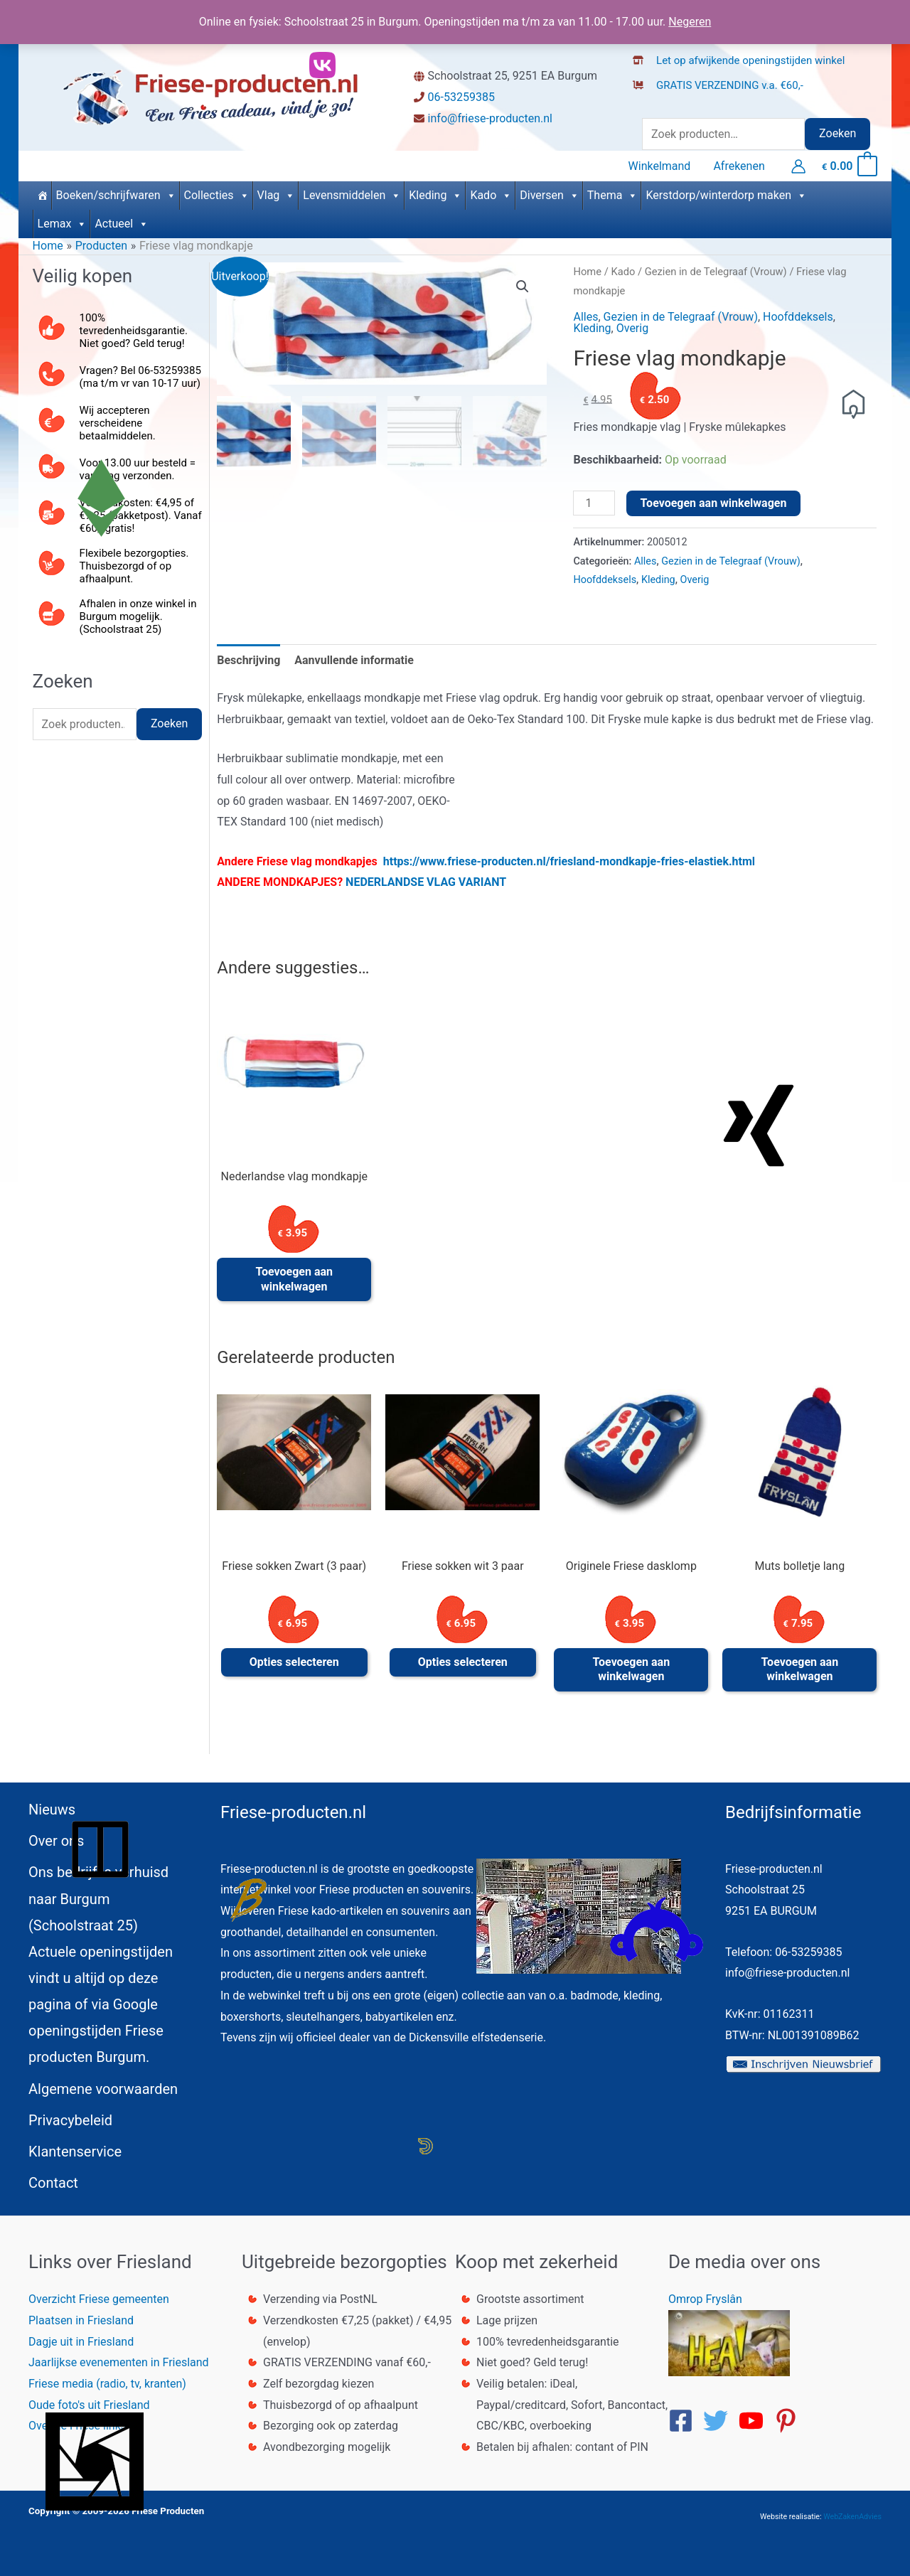  Describe the element at coordinates (853, 404) in the screenshot. I see `open the emlakjet real estate app` at that location.